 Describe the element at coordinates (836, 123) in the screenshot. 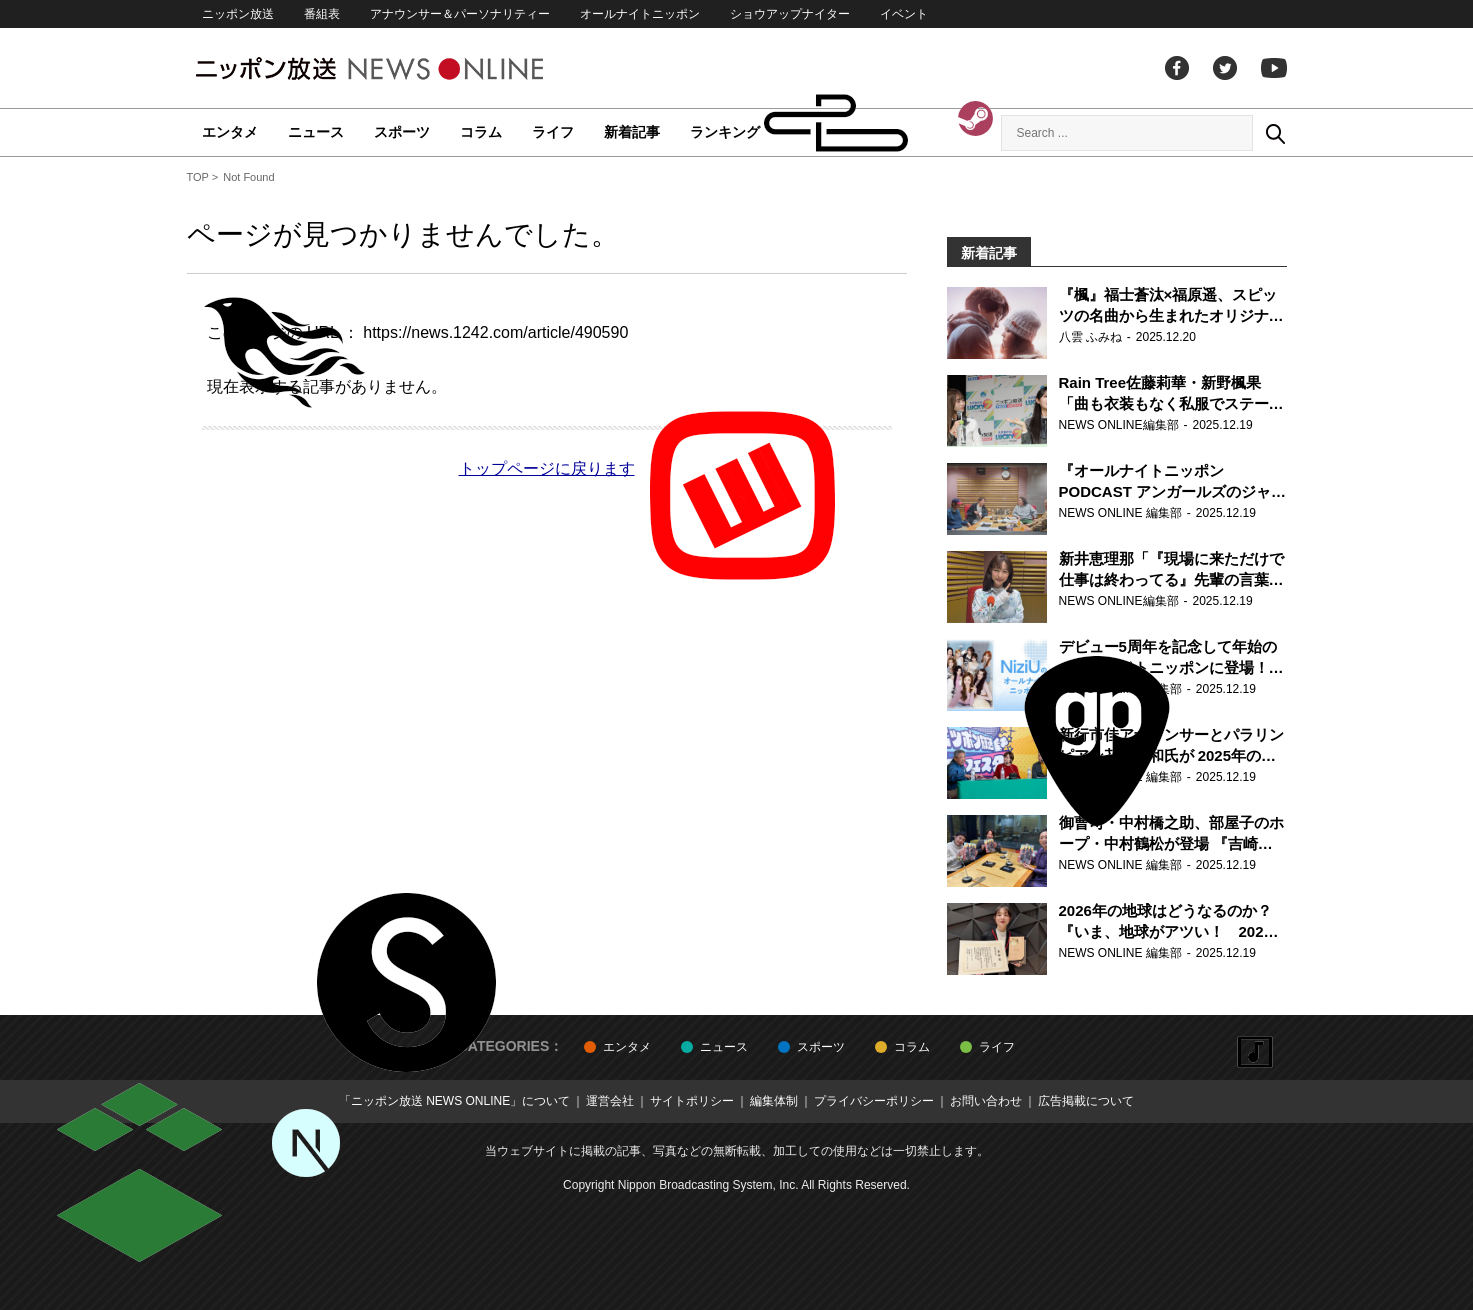

I see `UpCloud cloud hosting service logo` at that location.